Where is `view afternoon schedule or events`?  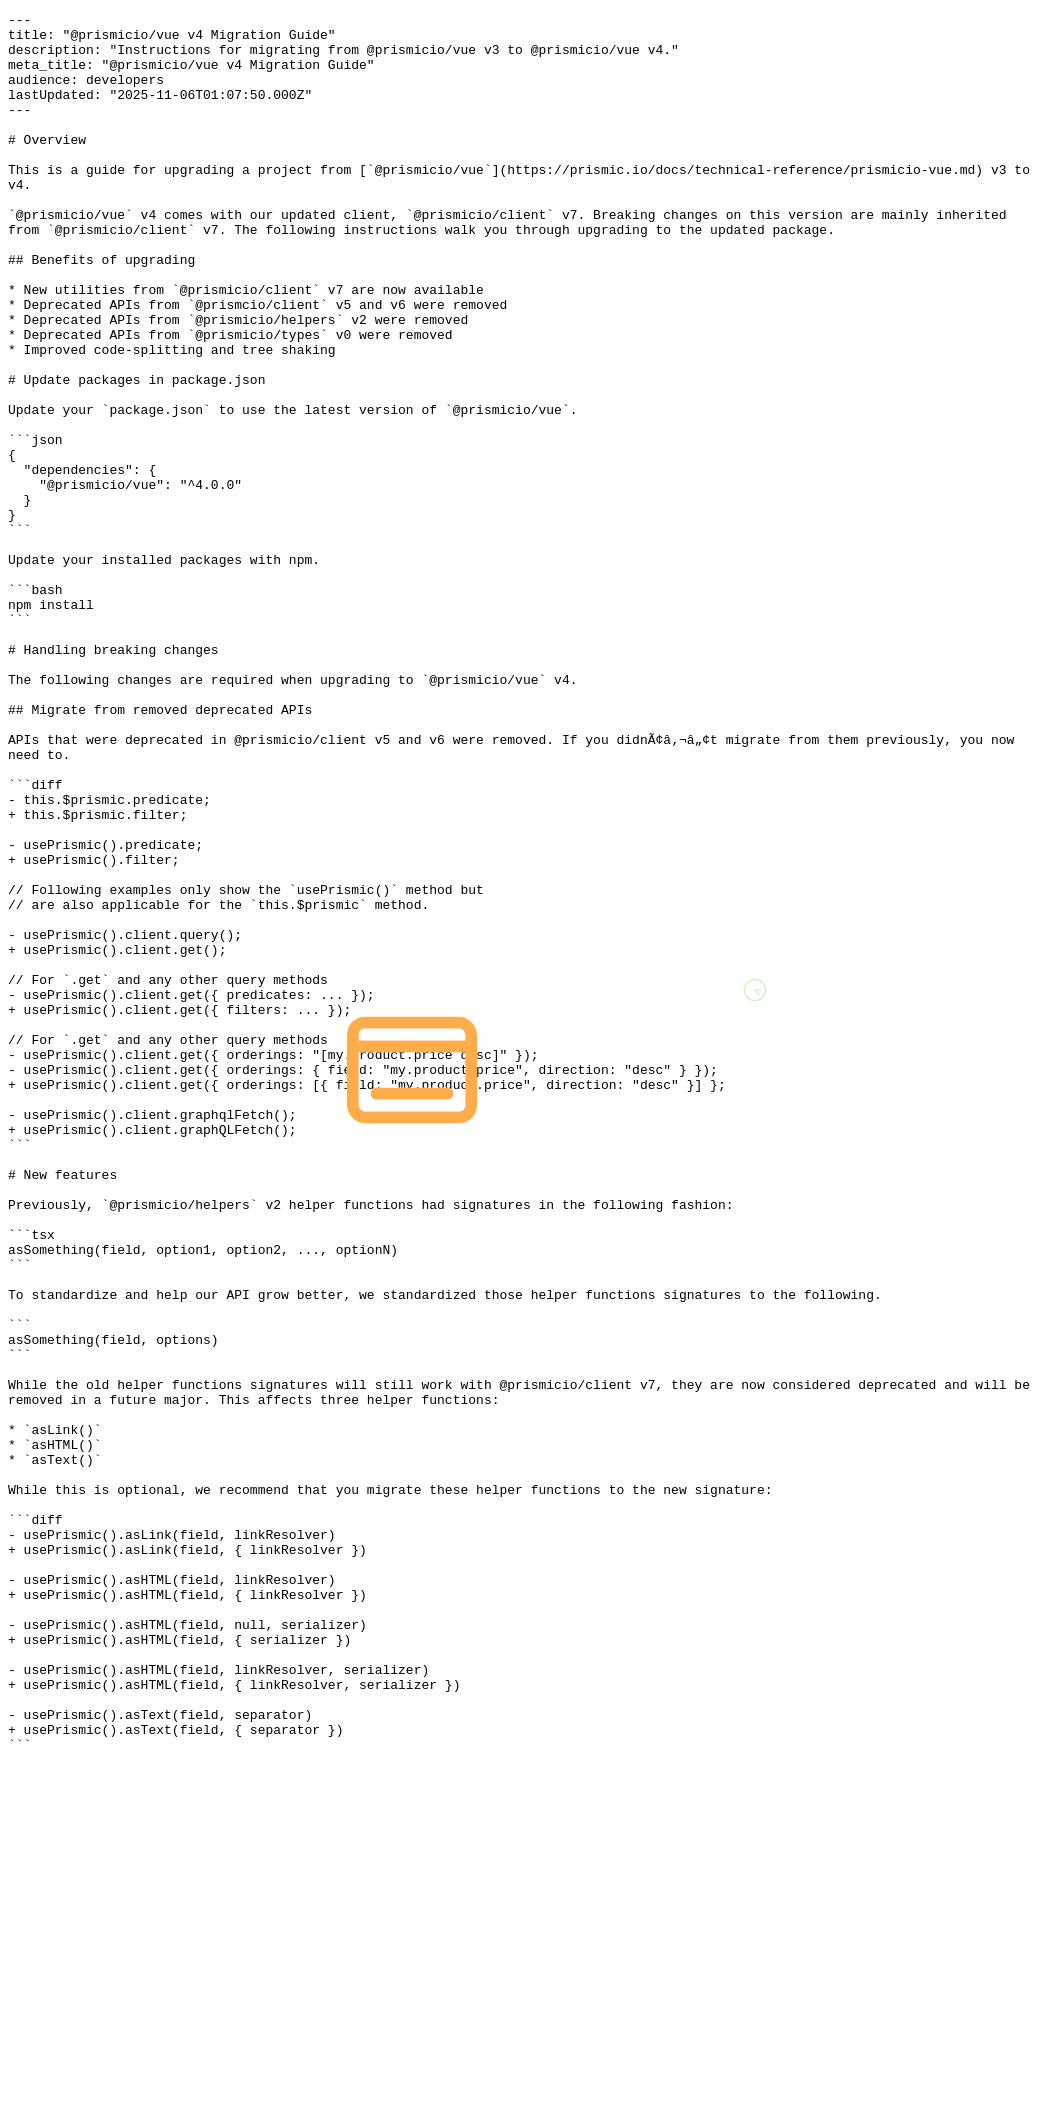
view afternoon schedule or events is located at coordinates (755, 990).